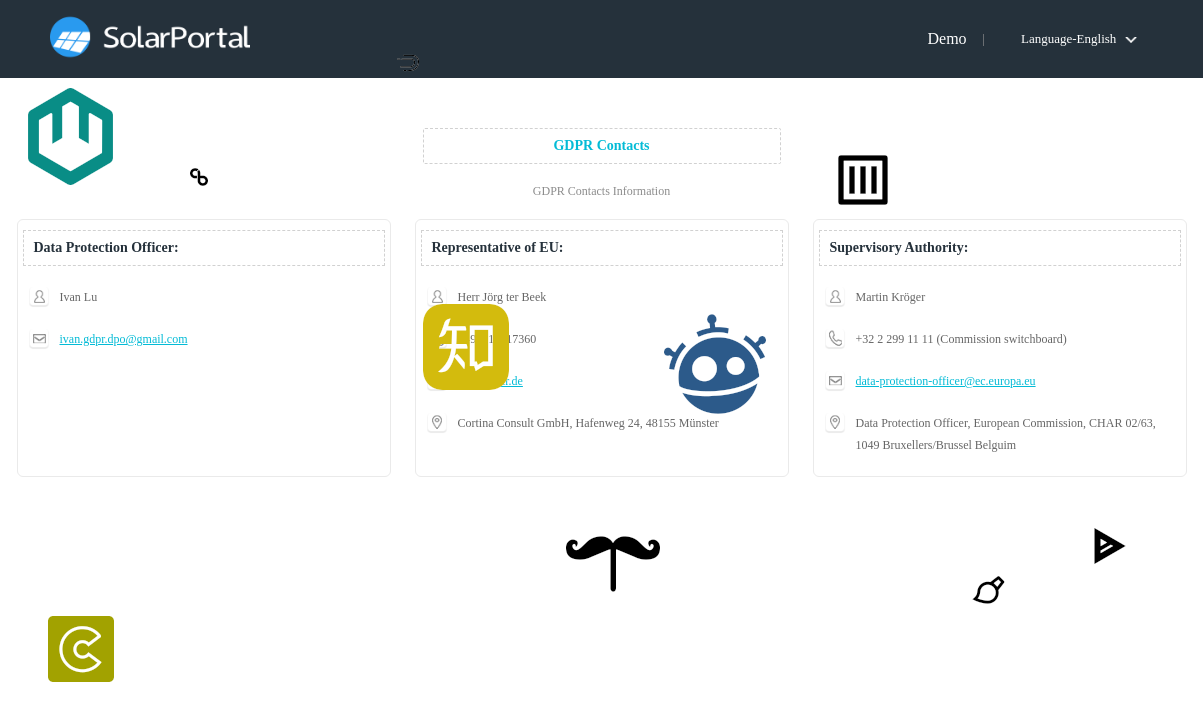 This screenshot has height=720, width=1203. What do you see at coordinates (613, 564) in the screenshot?
I see `handlebars.js templating library logo` at bounding box center [613, 564].